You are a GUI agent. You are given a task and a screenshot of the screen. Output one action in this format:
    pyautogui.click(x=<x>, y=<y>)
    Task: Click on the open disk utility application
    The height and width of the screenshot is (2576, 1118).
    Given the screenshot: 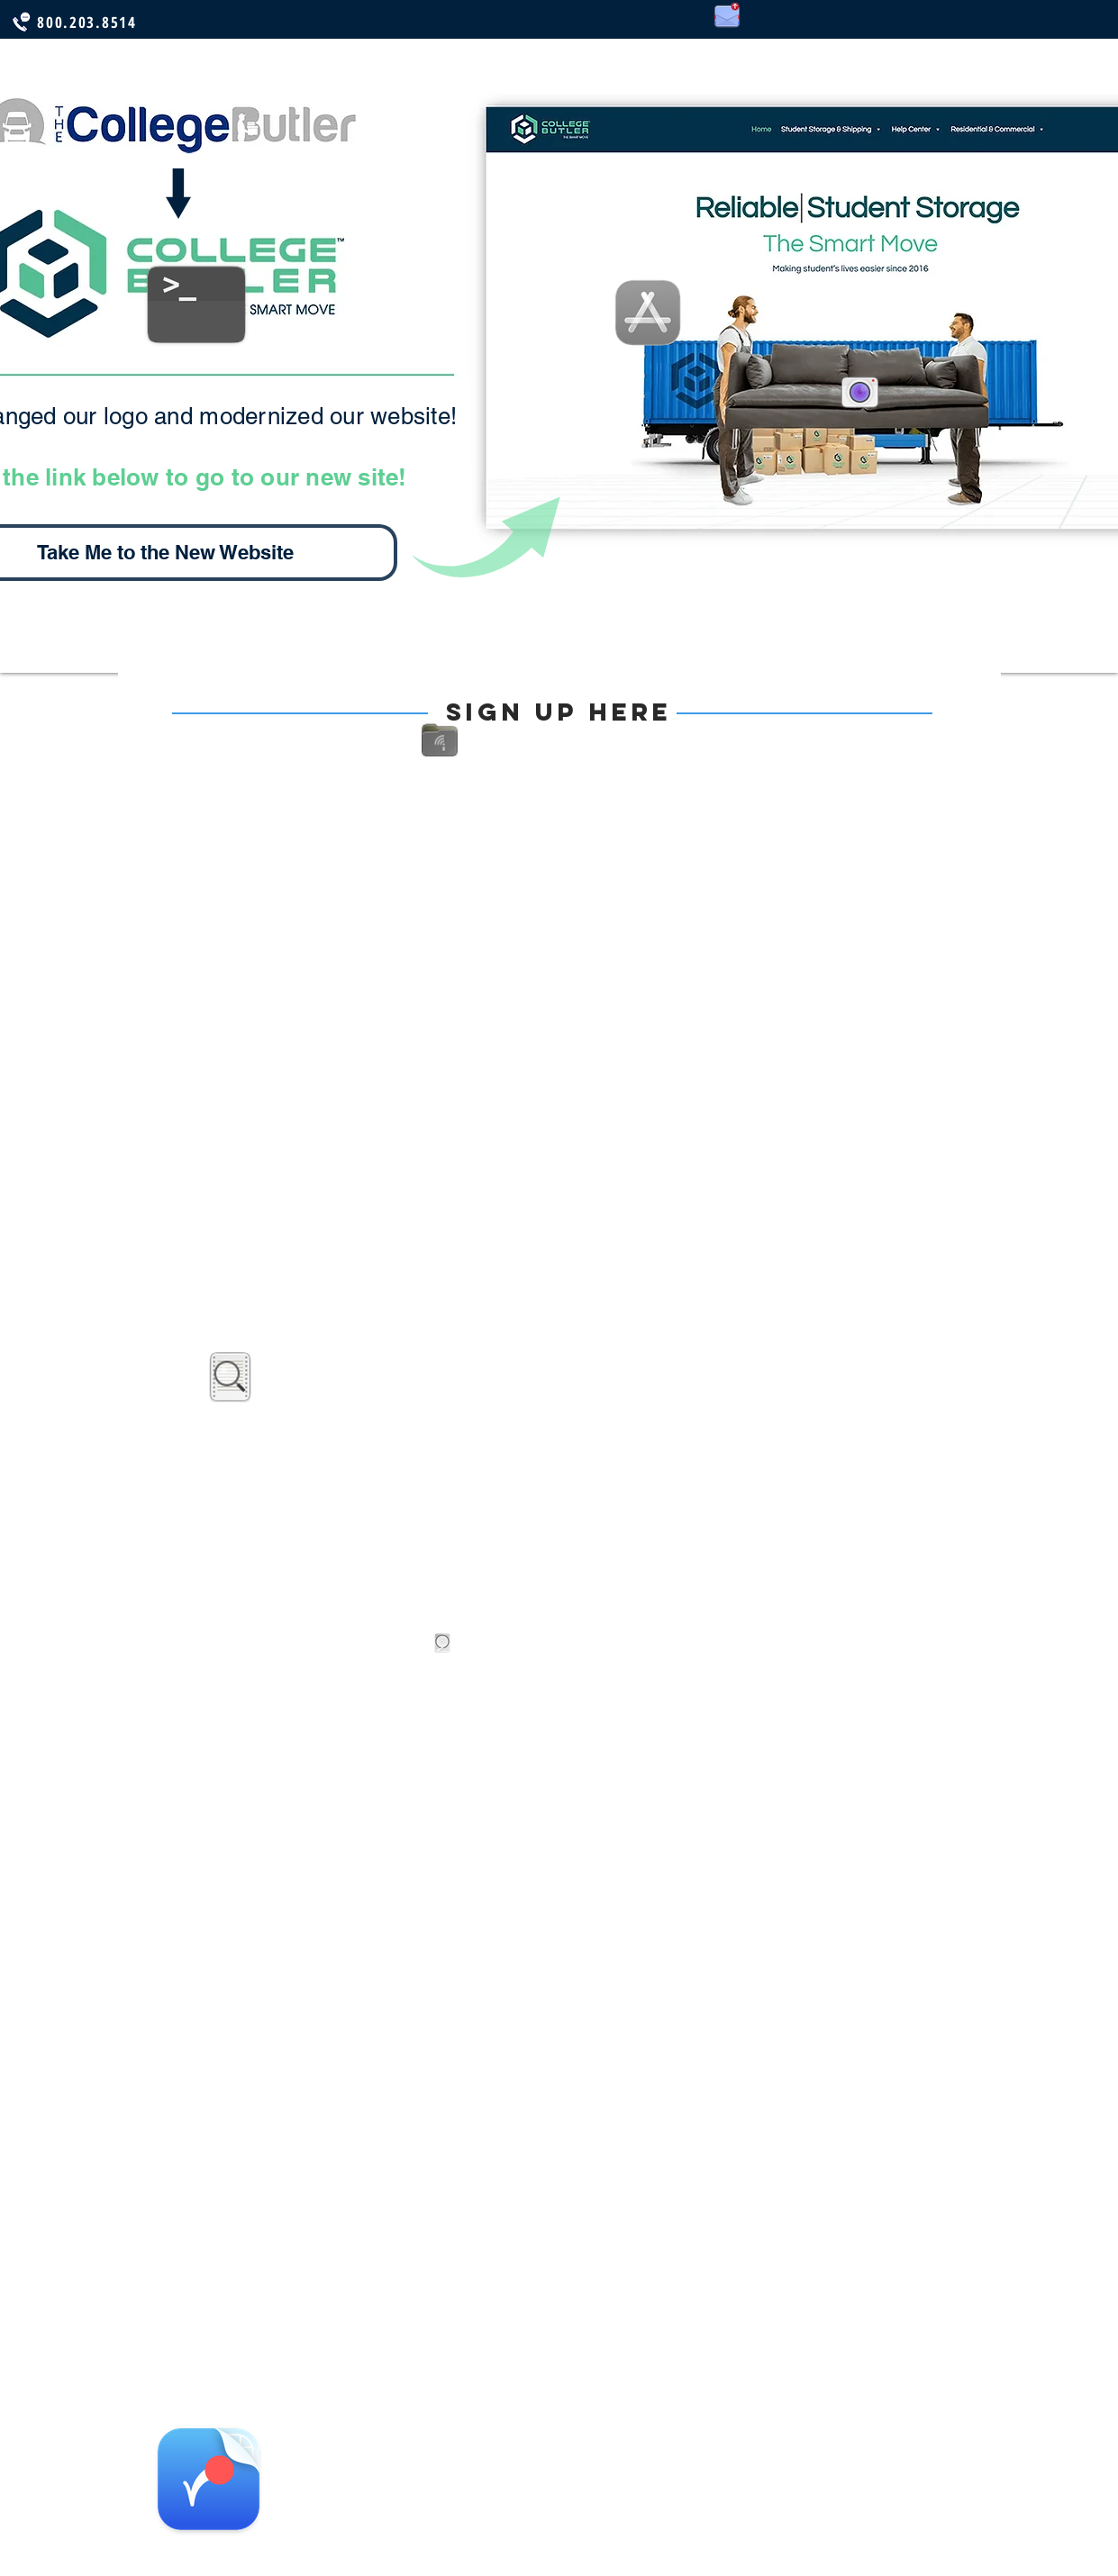 What is the action you would take?
    pyautogui.click(x=442, y=1643)
    